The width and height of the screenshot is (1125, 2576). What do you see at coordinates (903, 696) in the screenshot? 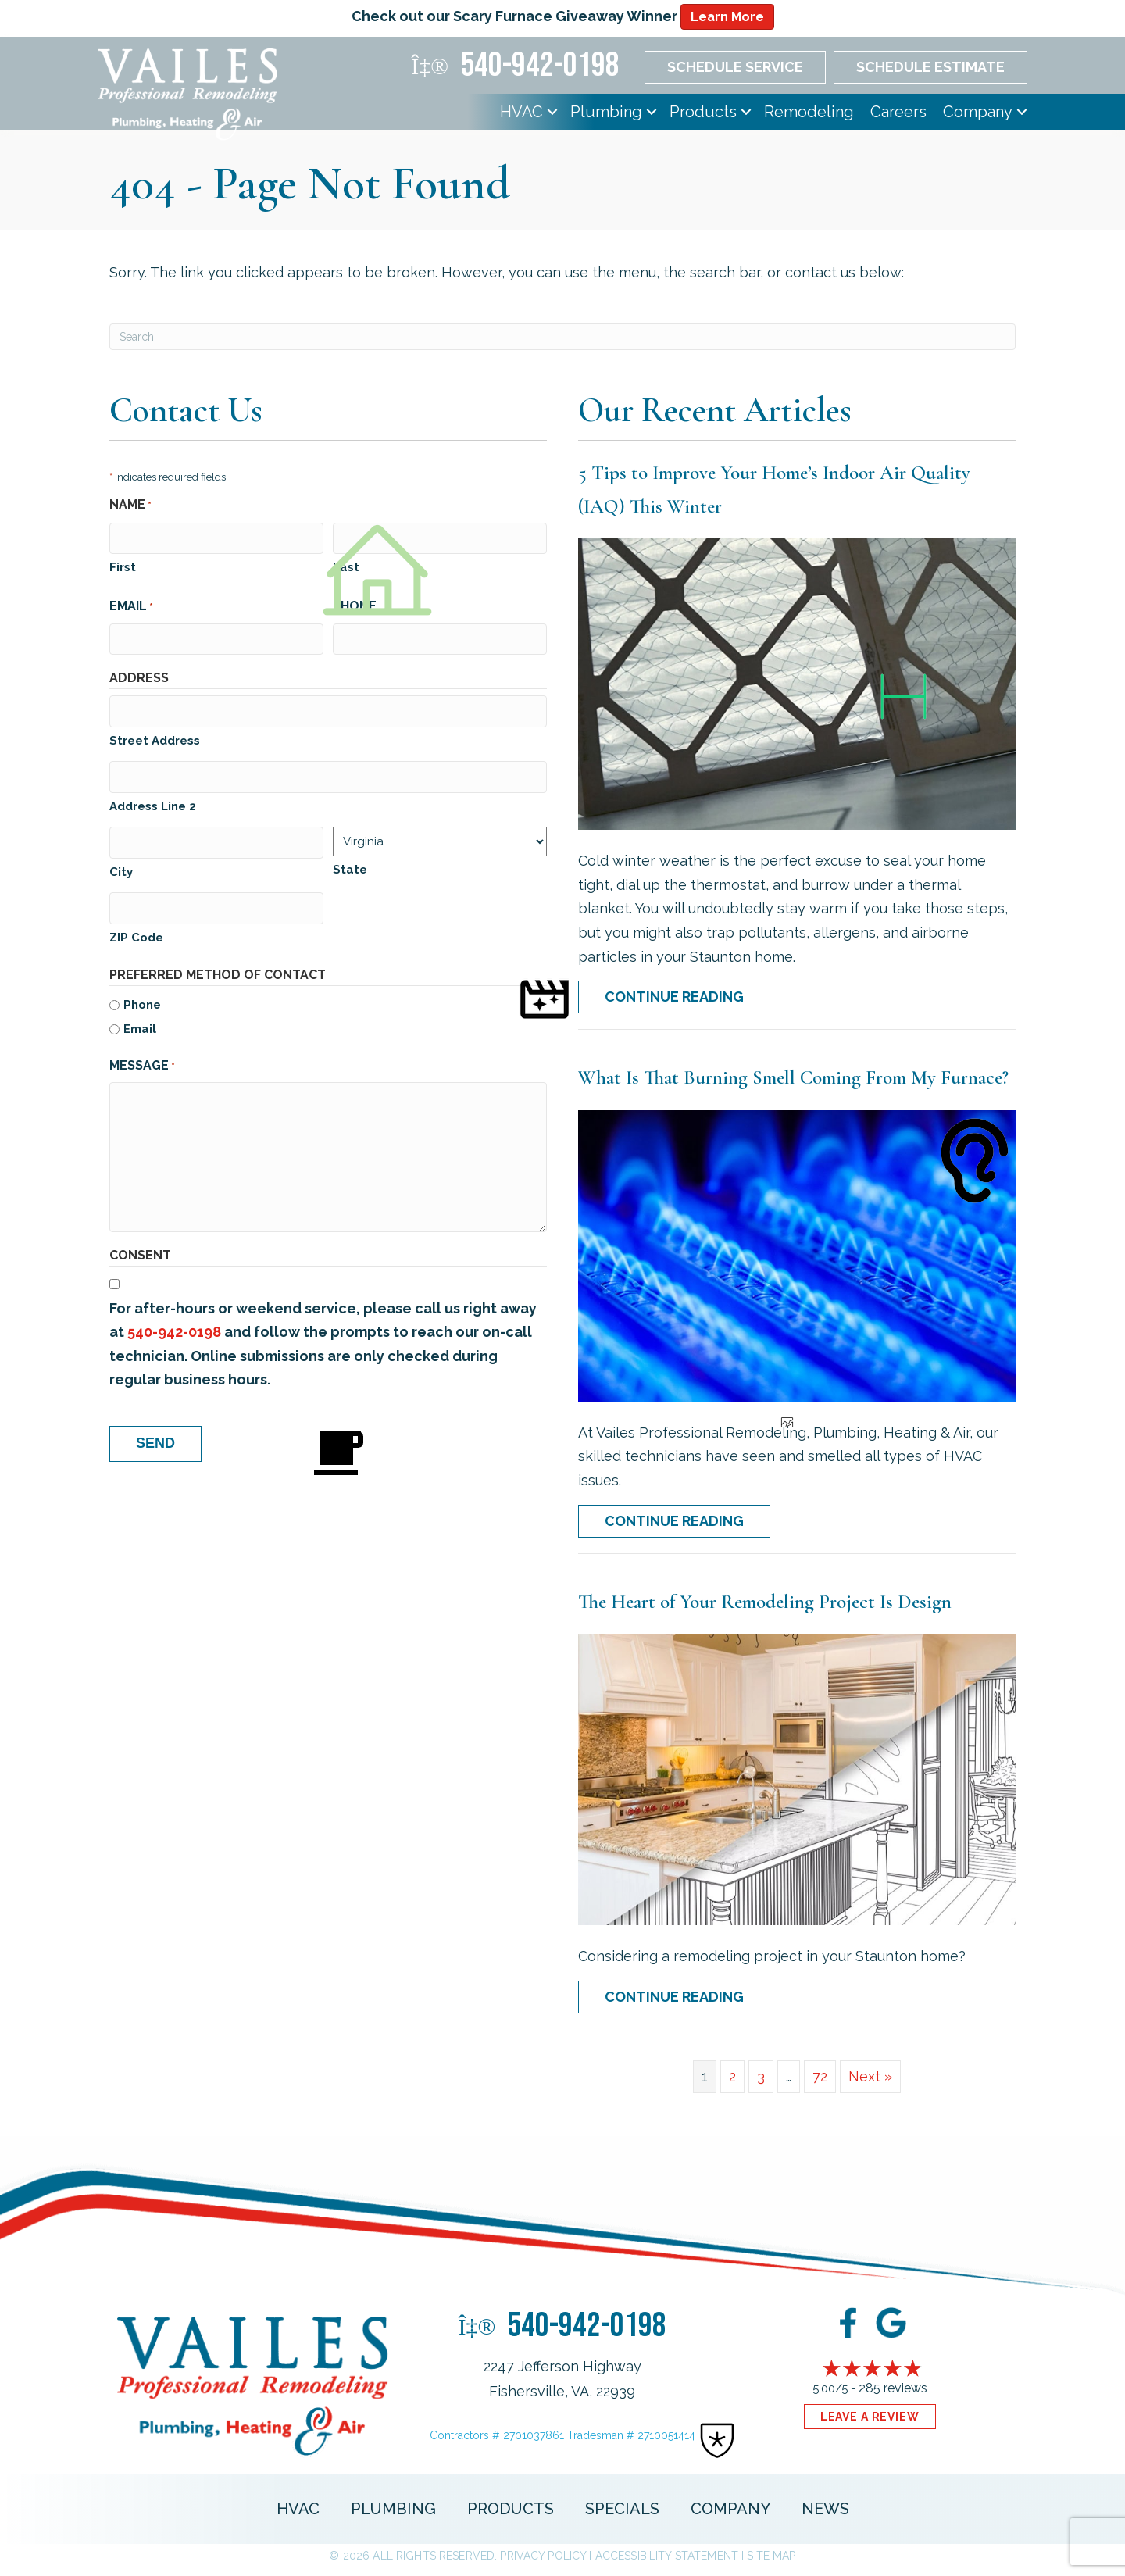
I see `format text as a heading` at bounding box center [903, 696].